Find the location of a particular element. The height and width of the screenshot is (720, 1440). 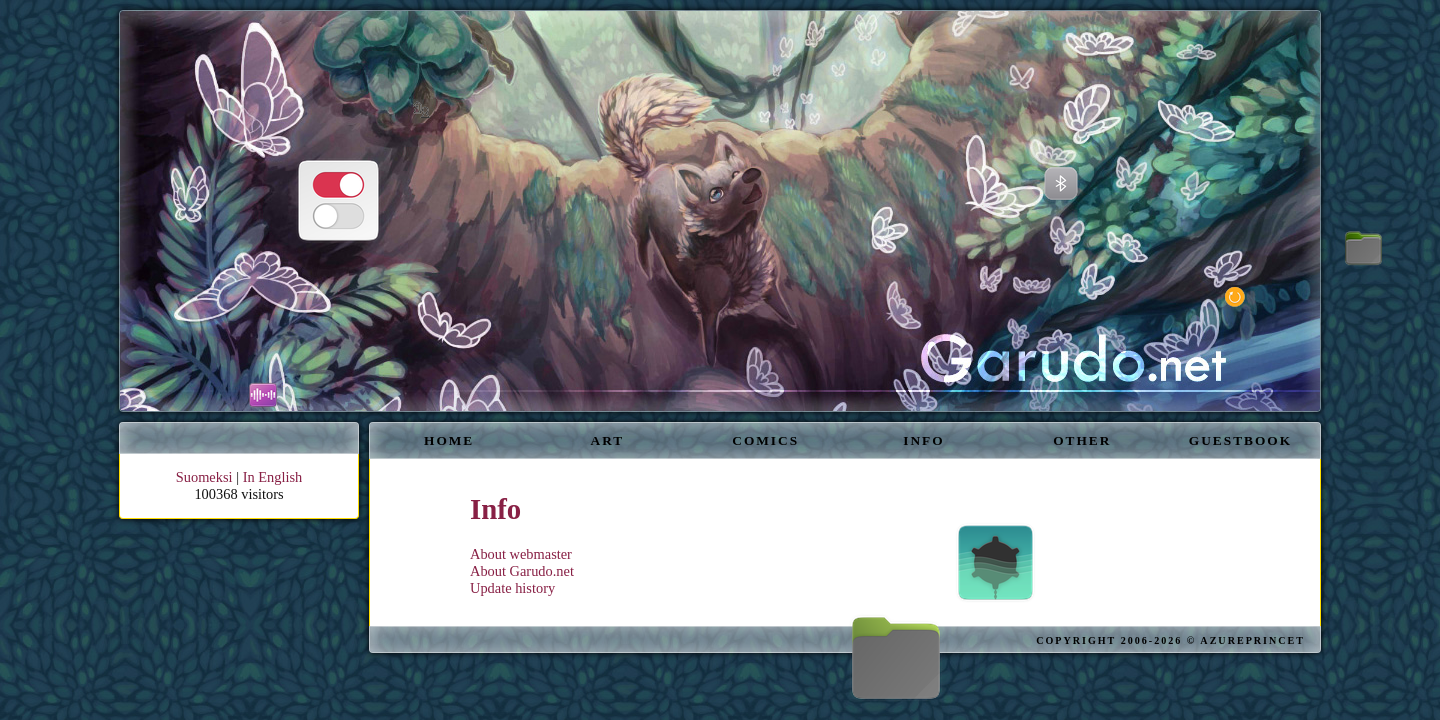

bluetooth is currently disabled or inactive is located at coordinates (1061, 184).